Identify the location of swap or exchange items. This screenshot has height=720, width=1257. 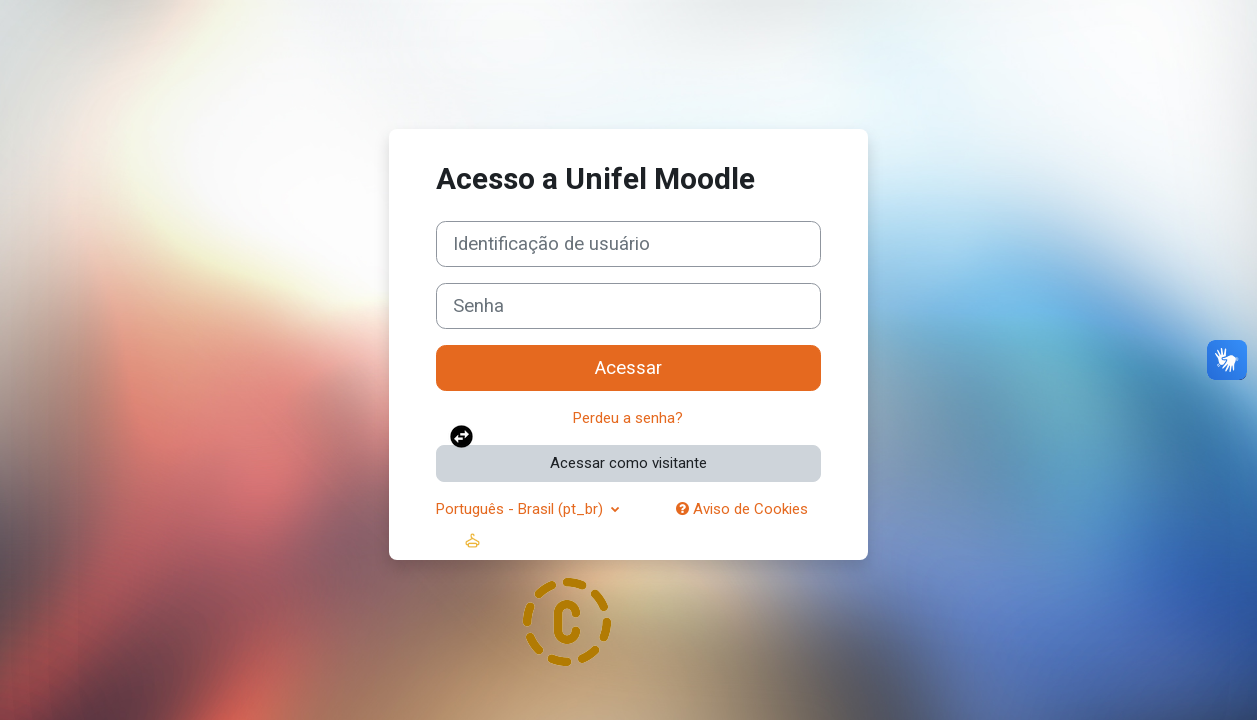
(461, 436).